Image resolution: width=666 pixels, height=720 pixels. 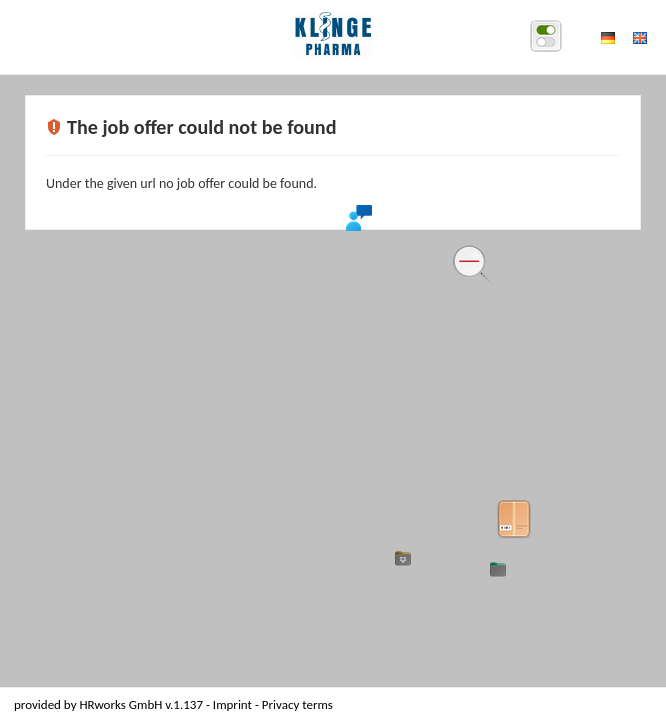 What do you see at coordinates (514, 519) in the screenshot?
I see `open the software installer app` at bounding box center [514, 519].